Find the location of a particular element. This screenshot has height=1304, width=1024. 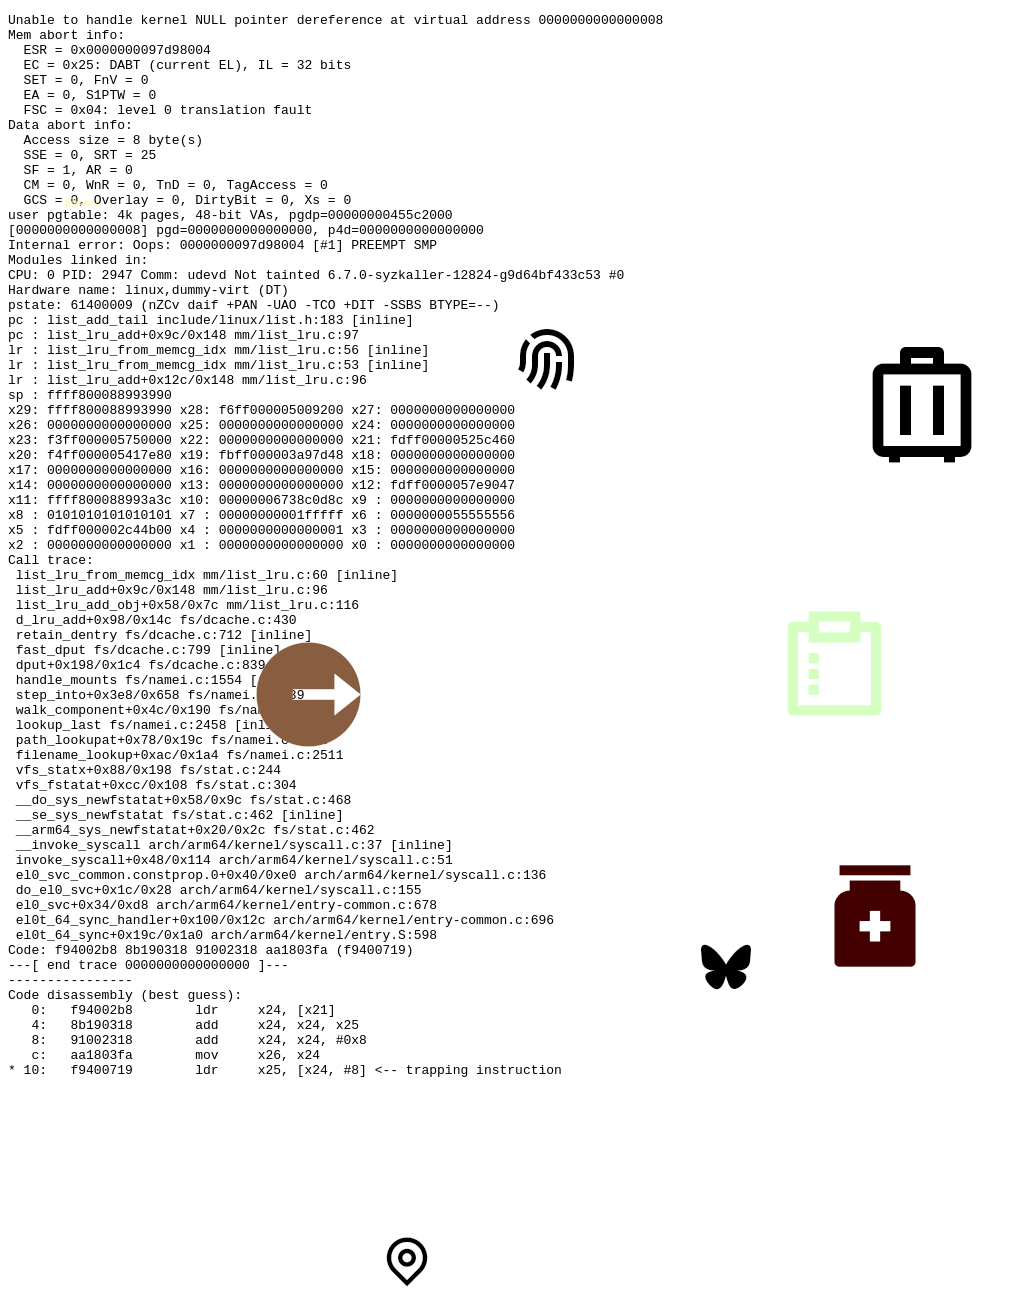

access travel or trip planning features is located at coordinates (922, 402).